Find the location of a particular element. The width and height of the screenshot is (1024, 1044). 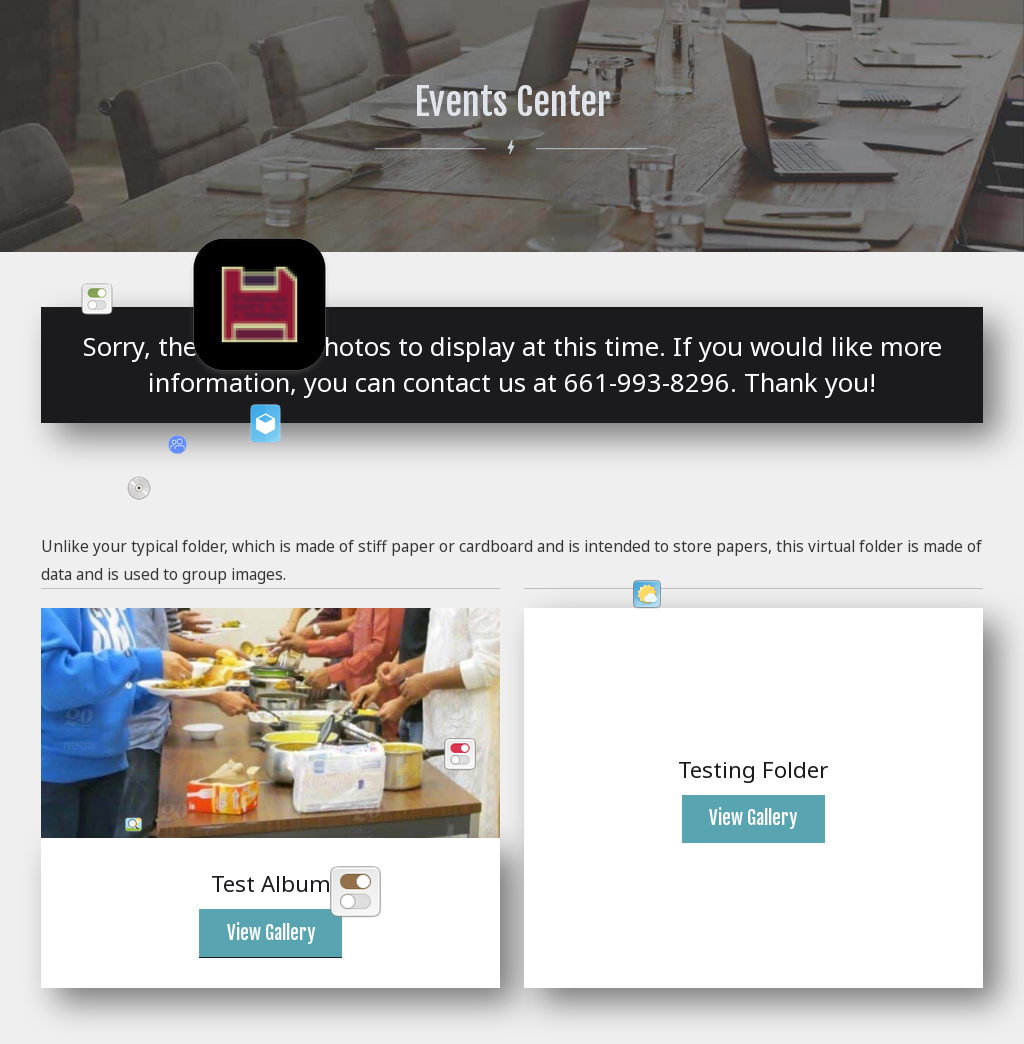

unmount or eject a CD/DVD drive is located at coordinates (139, 488).